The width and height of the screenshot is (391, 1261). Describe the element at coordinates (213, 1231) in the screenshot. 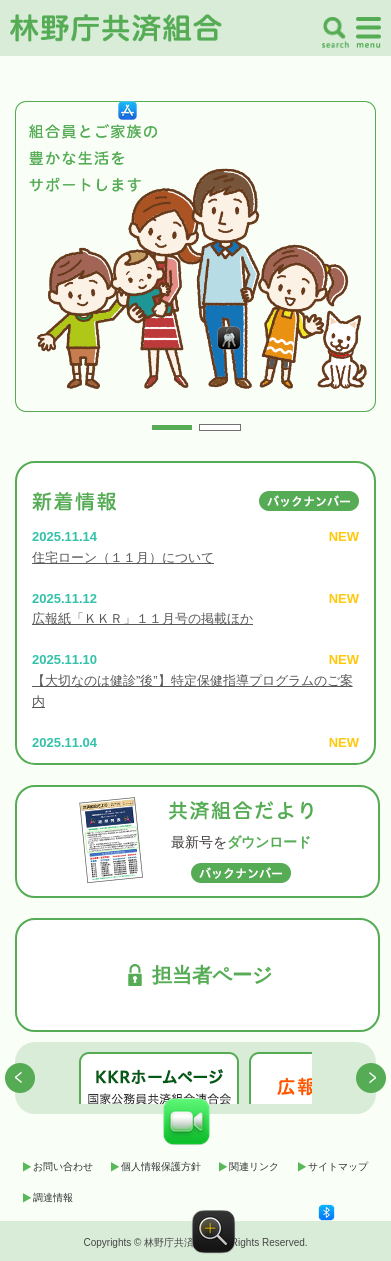

I see `open the magnifier accessibility app` at that location.